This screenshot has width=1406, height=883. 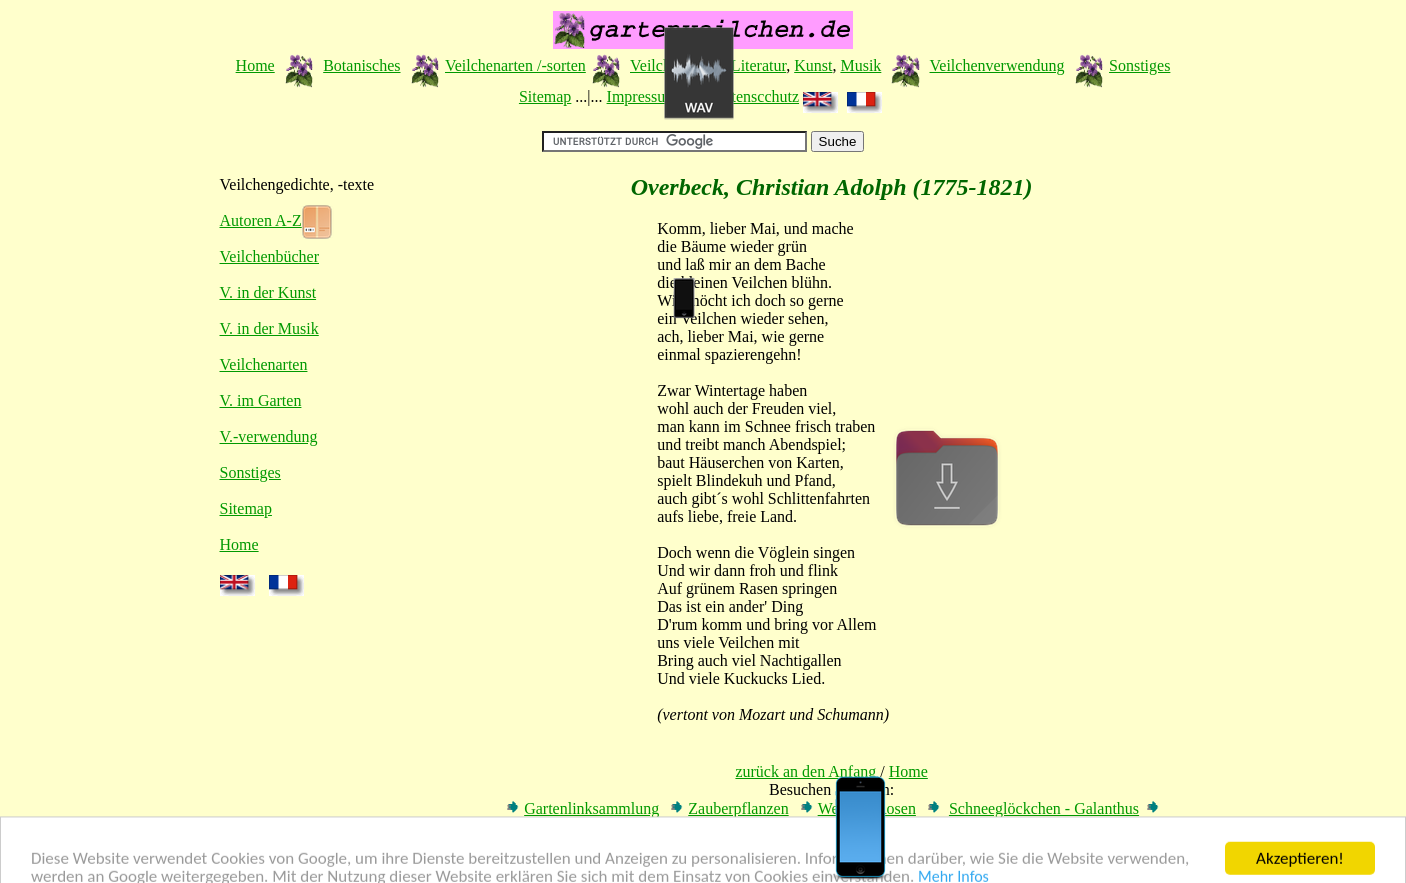 What do you see at coordinates (684, 298) in the screenshot?
I see `iPod nano device in space gray` at bounding box center [684, 298].